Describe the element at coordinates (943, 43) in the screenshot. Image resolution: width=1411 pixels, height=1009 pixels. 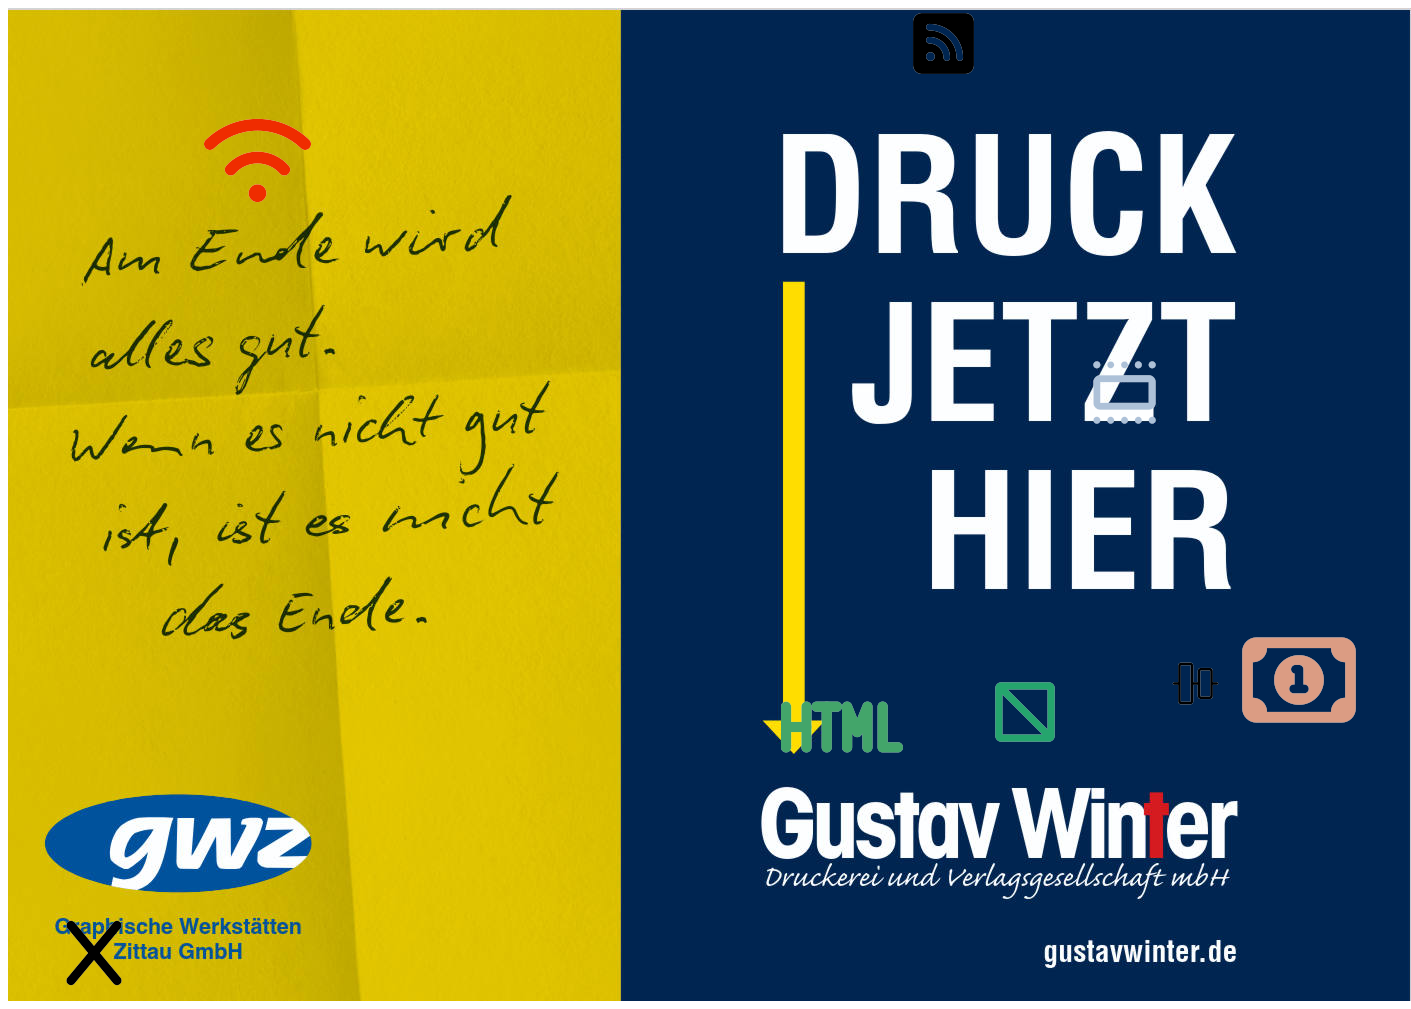
I see `subscribe to RSS feed` at that location.